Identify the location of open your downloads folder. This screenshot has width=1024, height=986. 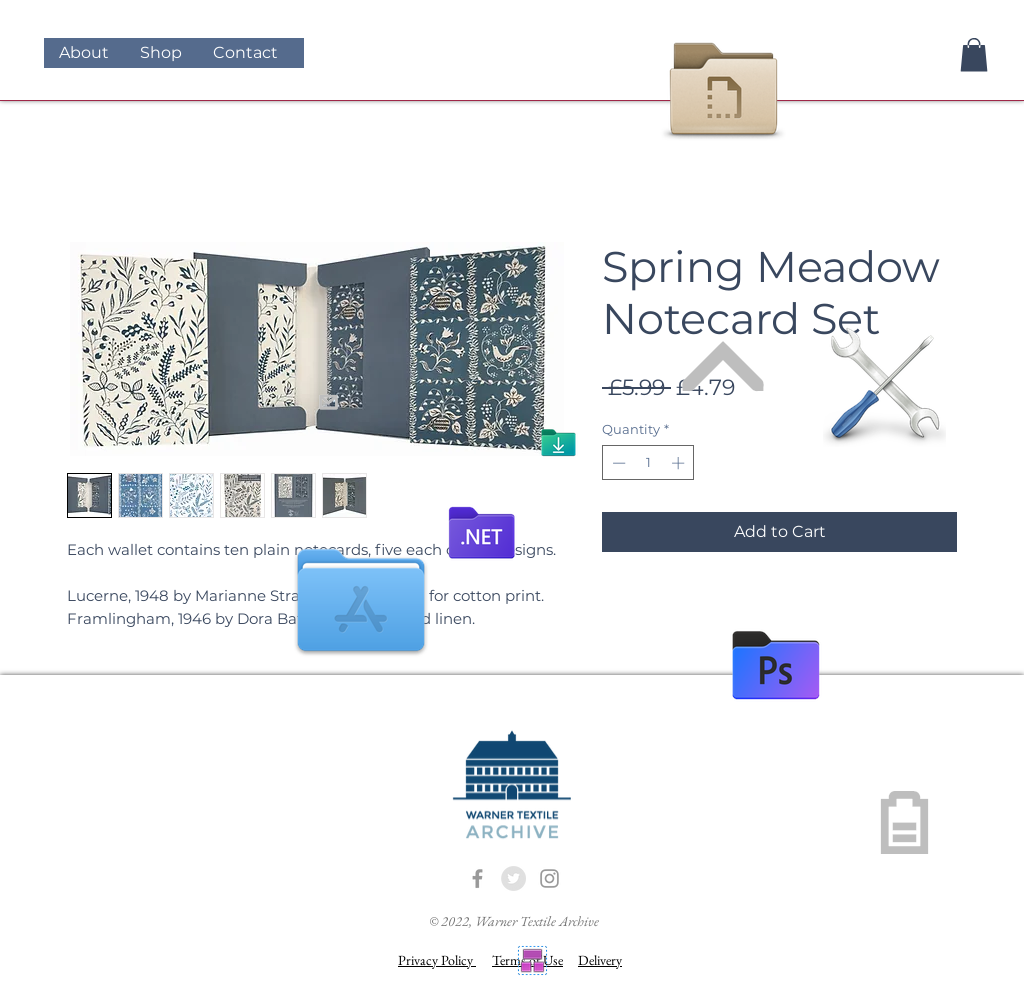
(558, 443).